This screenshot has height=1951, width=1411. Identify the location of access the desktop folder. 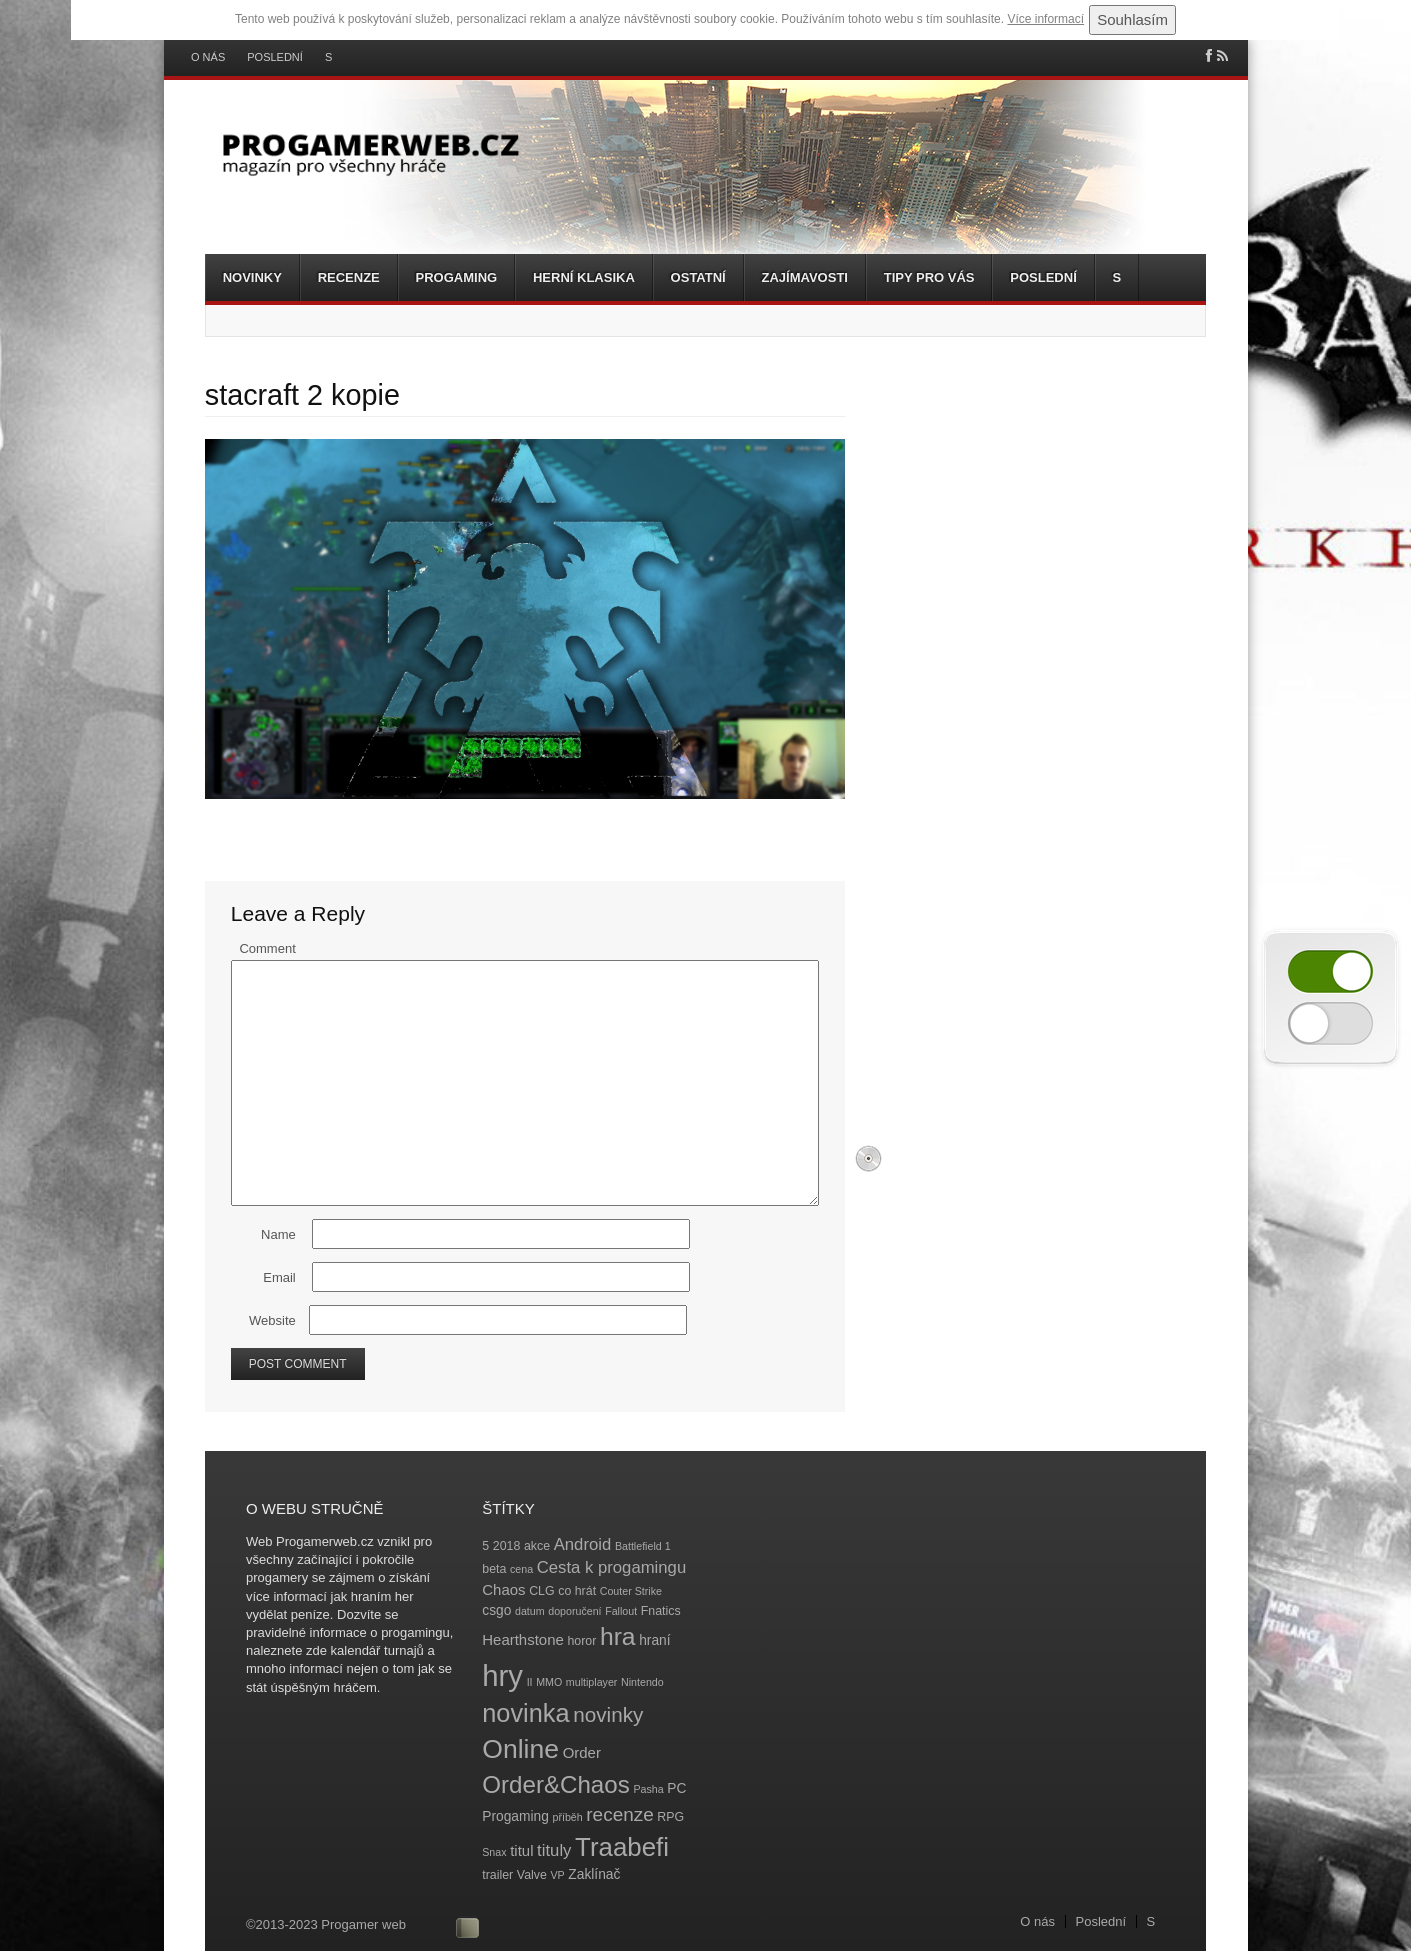
(467, 1927).